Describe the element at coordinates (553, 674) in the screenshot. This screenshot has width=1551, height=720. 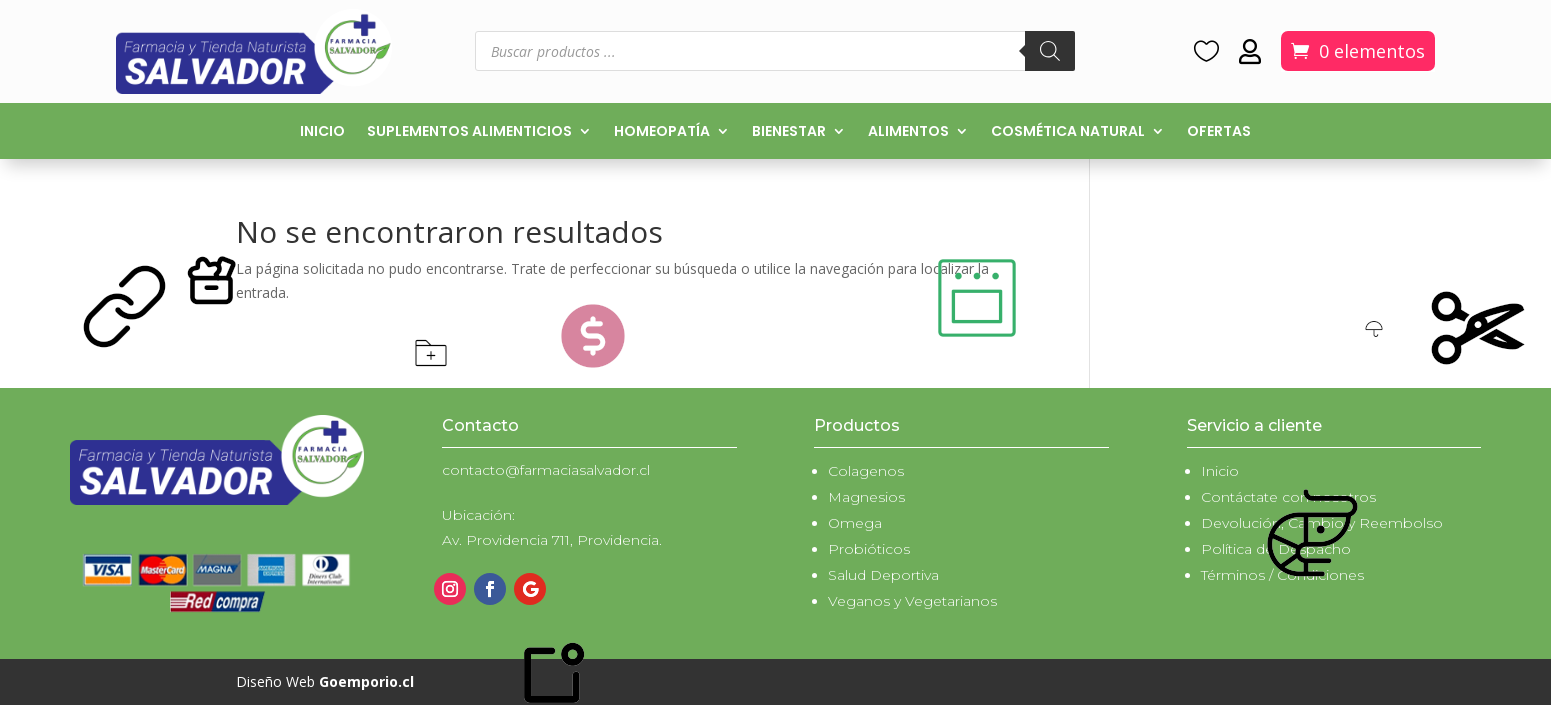
I see `view notifications` at that location.